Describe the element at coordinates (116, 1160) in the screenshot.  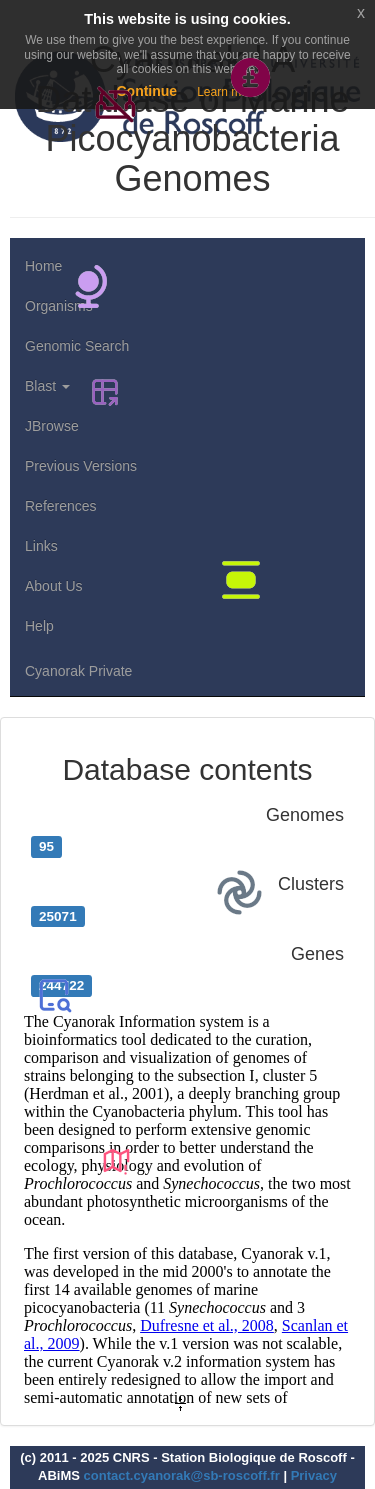
I see `map error or issue detected` at that location.